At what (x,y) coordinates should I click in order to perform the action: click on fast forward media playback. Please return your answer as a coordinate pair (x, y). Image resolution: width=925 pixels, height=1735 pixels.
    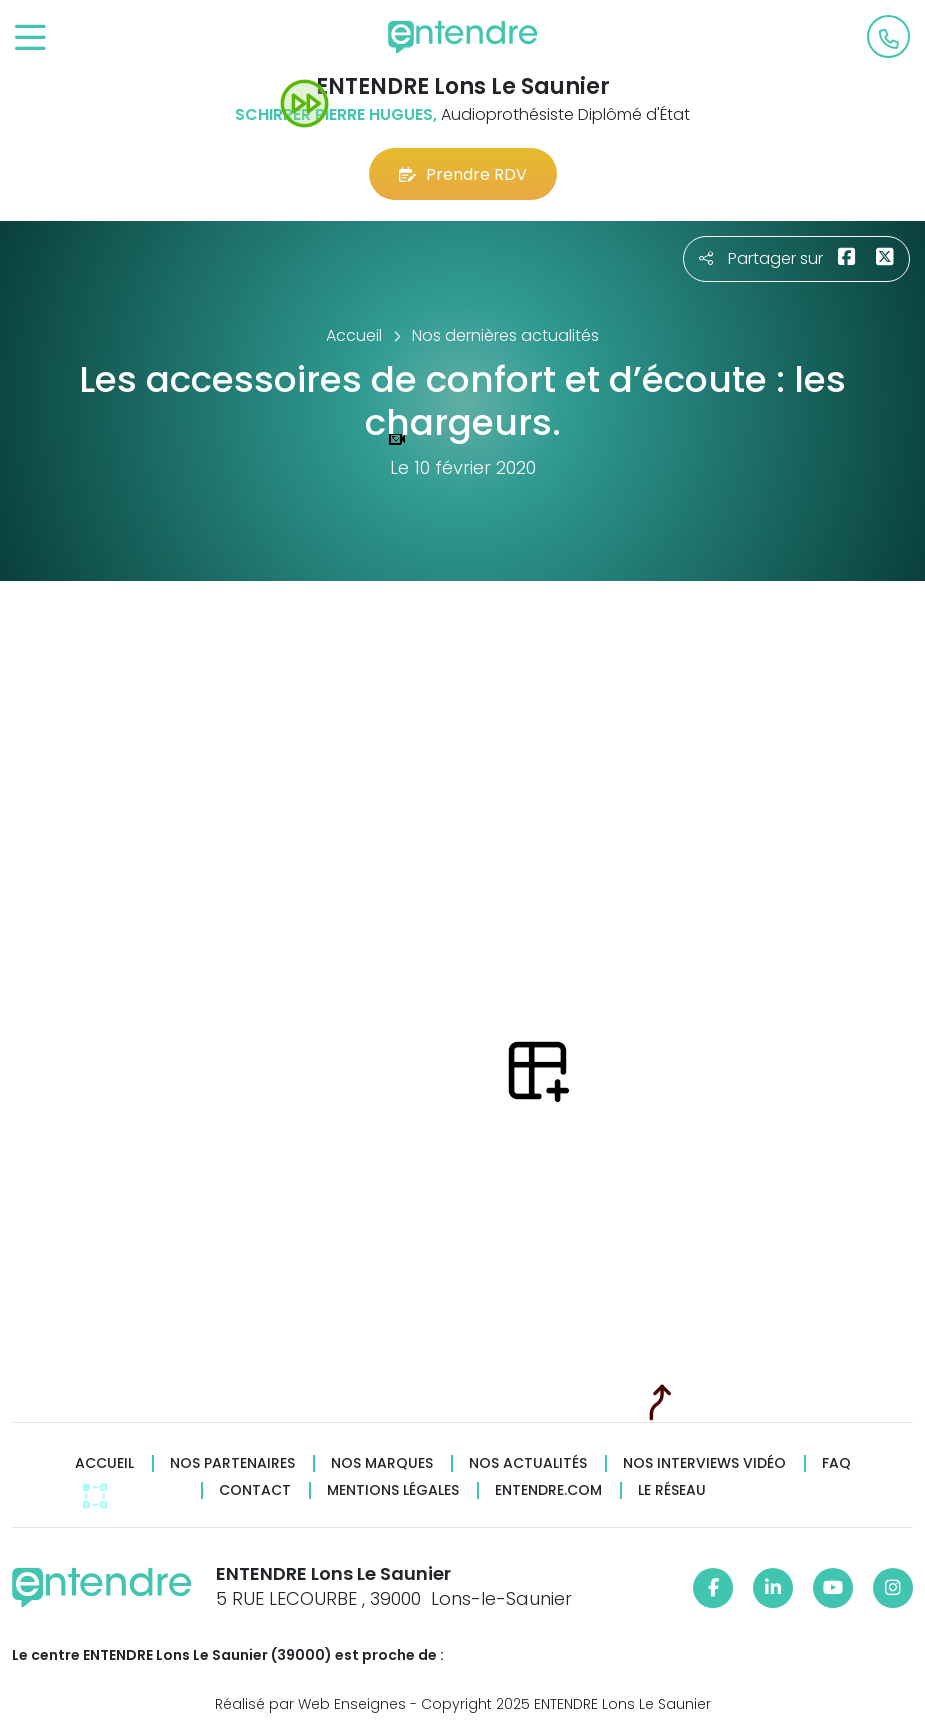
    Looking at the image, I should click on (304, 103).